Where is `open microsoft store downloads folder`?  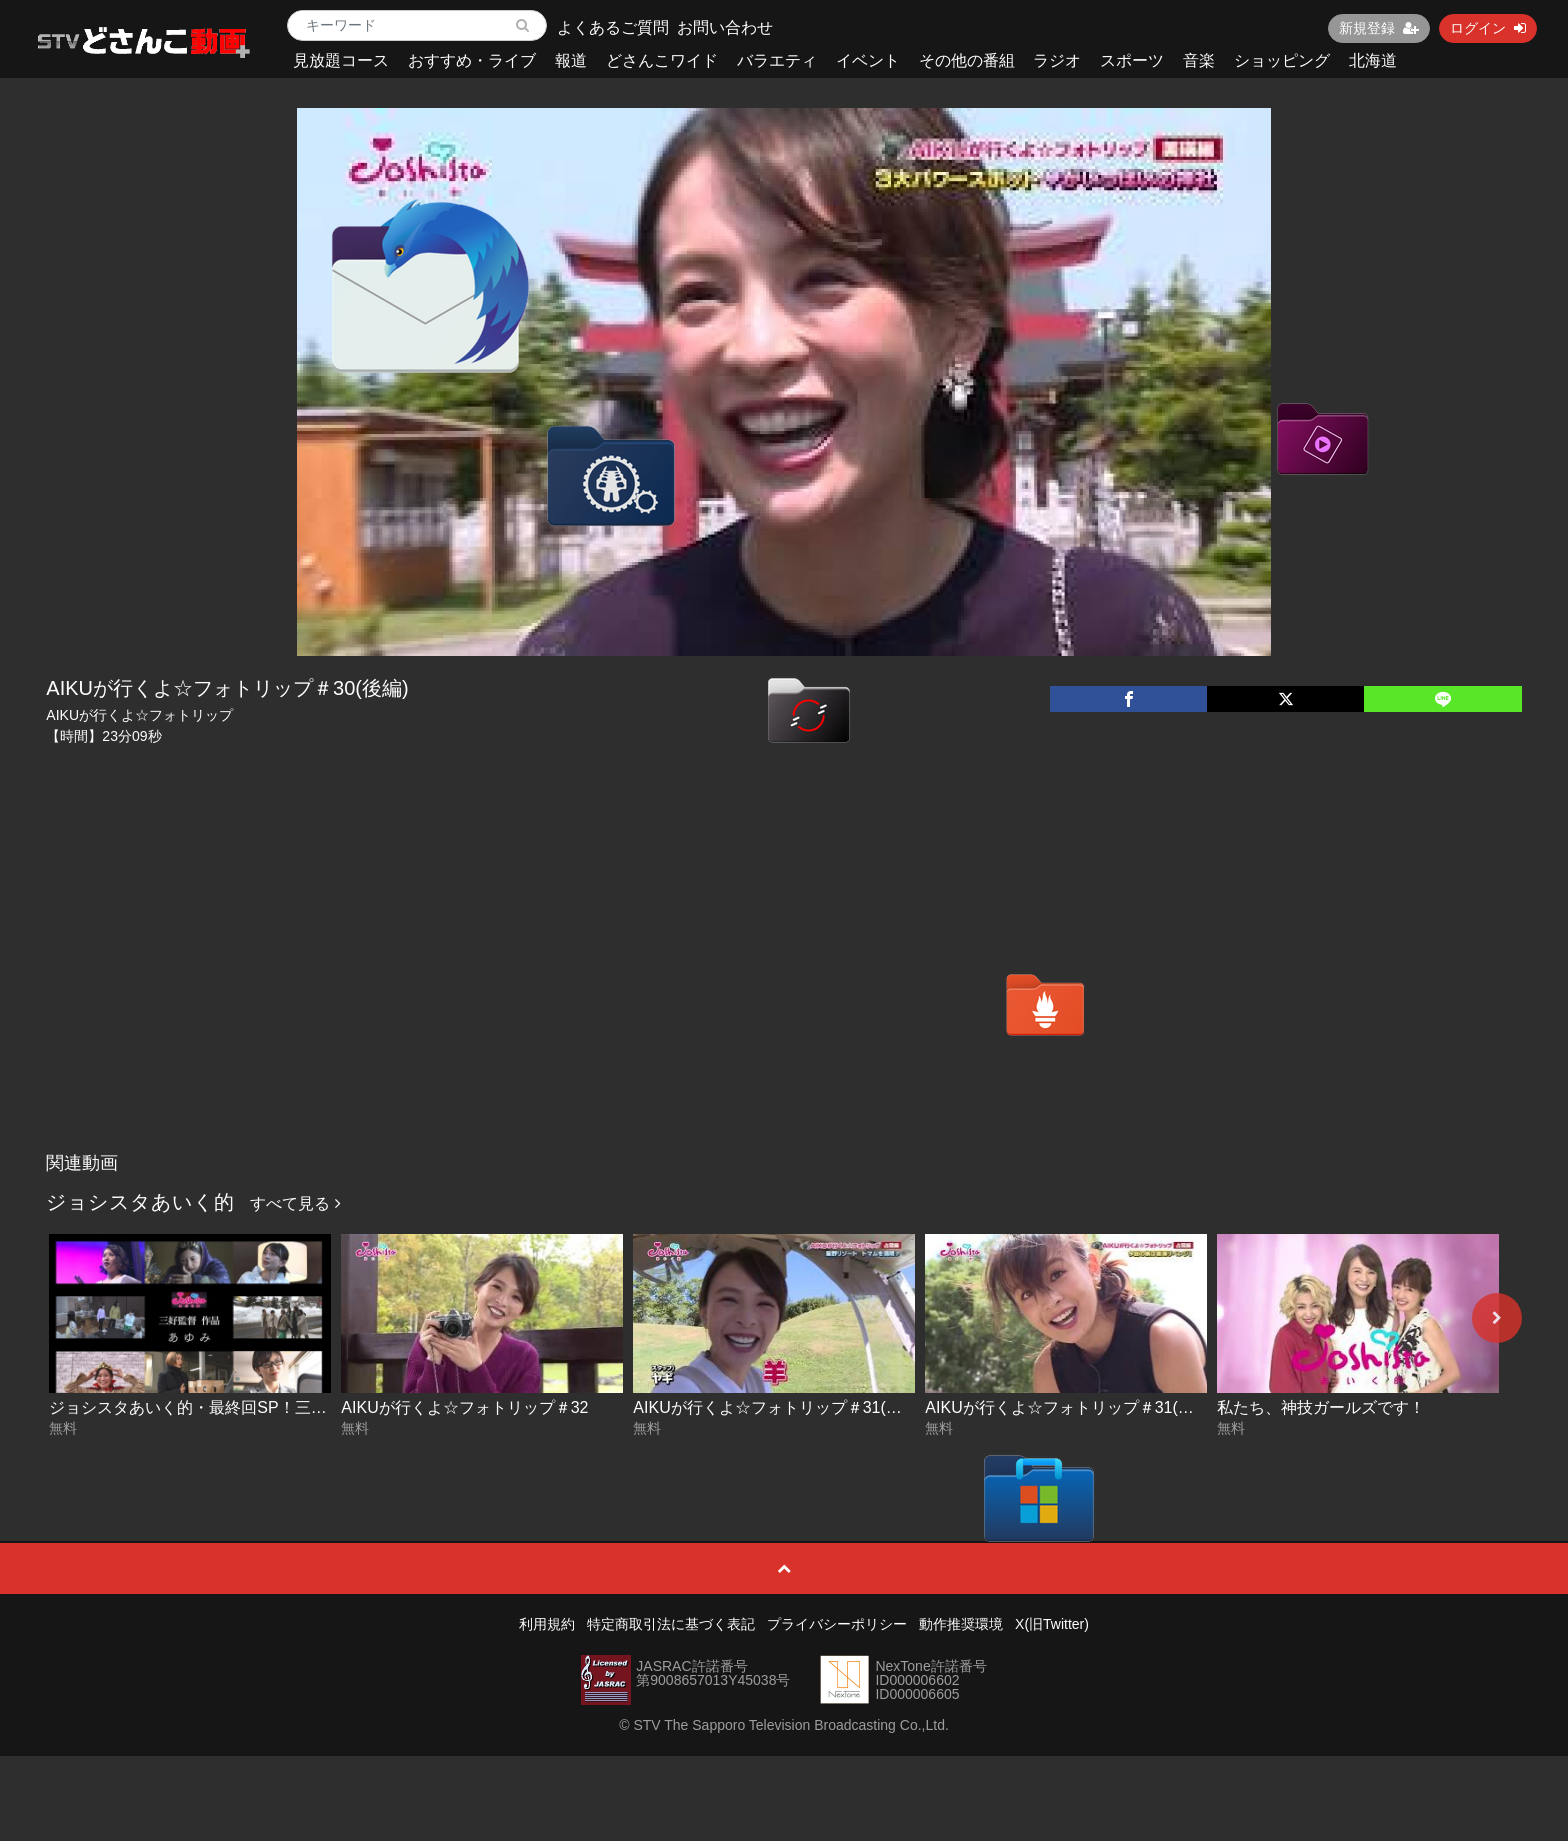 open microsoft store downloads folder is located at coordinates (1038, 1501).